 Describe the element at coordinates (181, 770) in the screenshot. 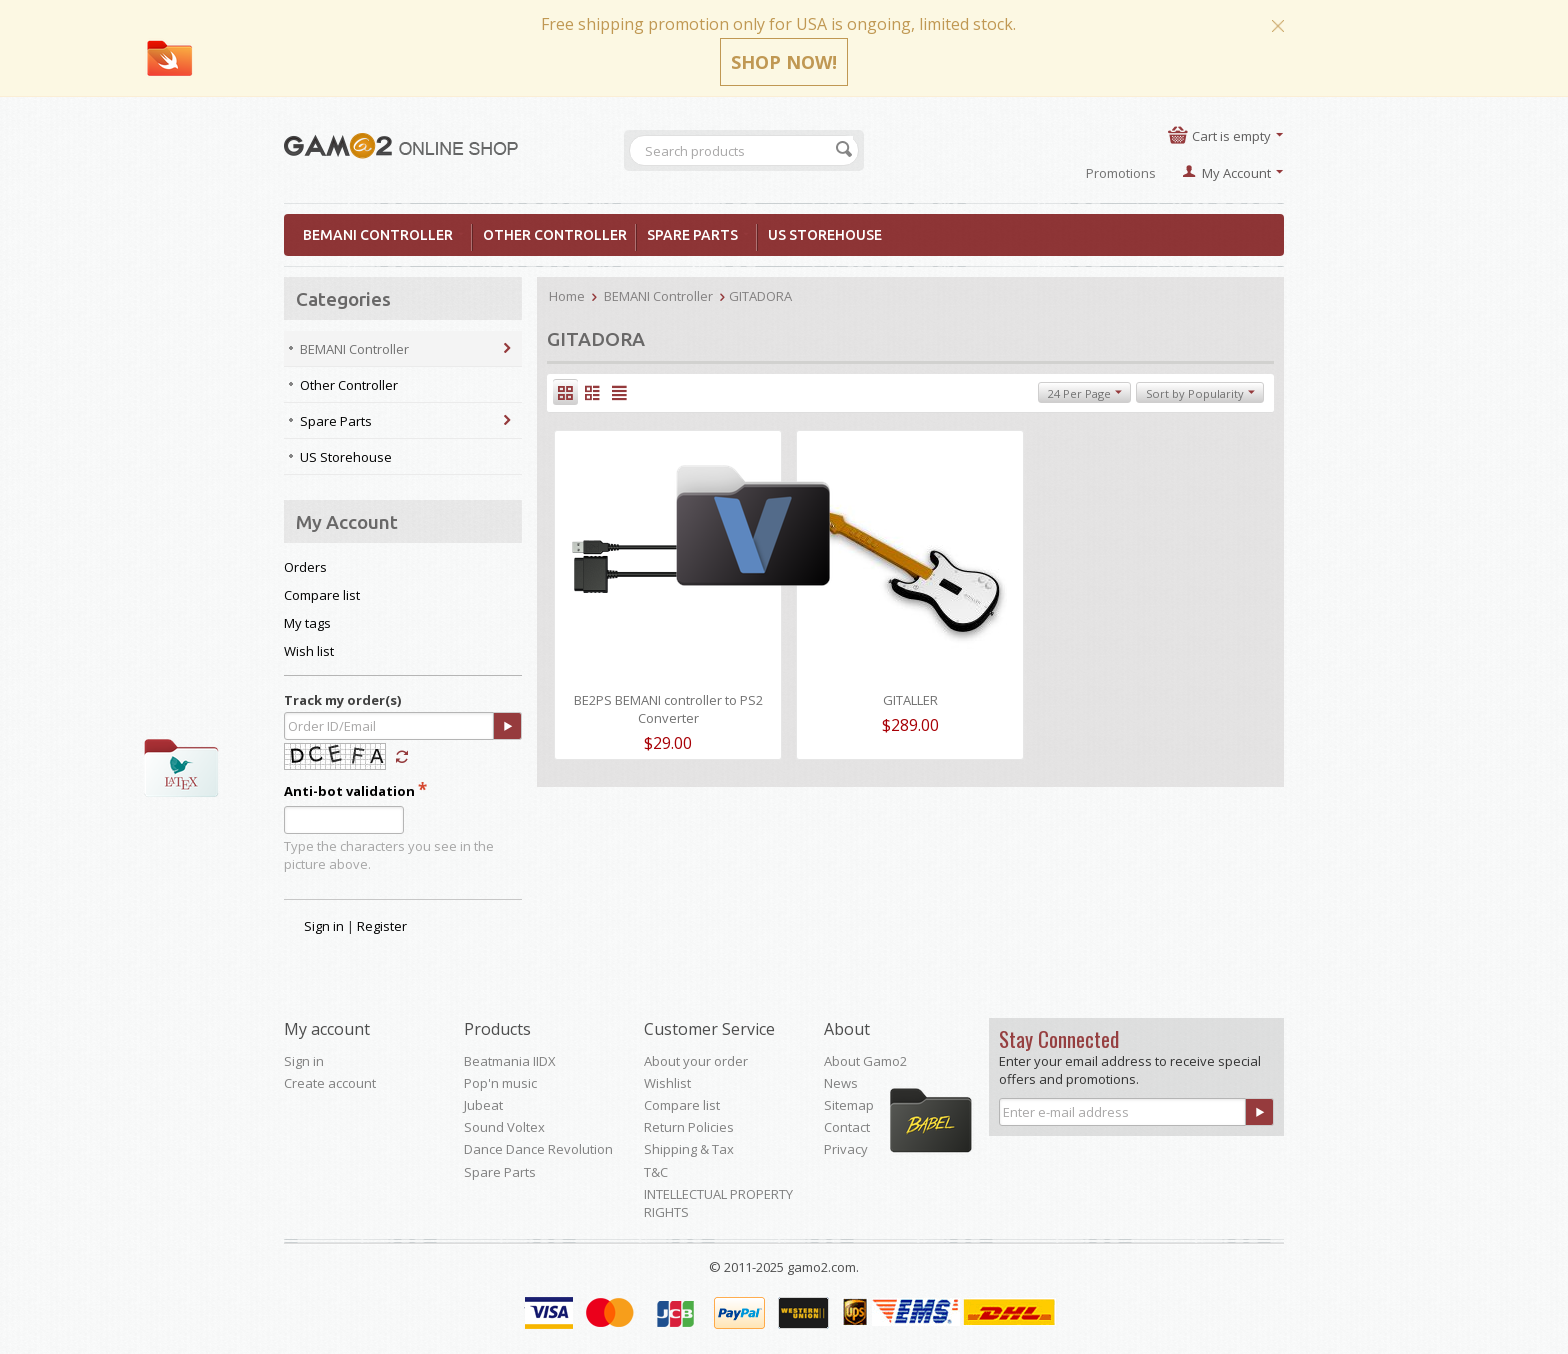

I see `open folder containing LaTeX documents` at that location.